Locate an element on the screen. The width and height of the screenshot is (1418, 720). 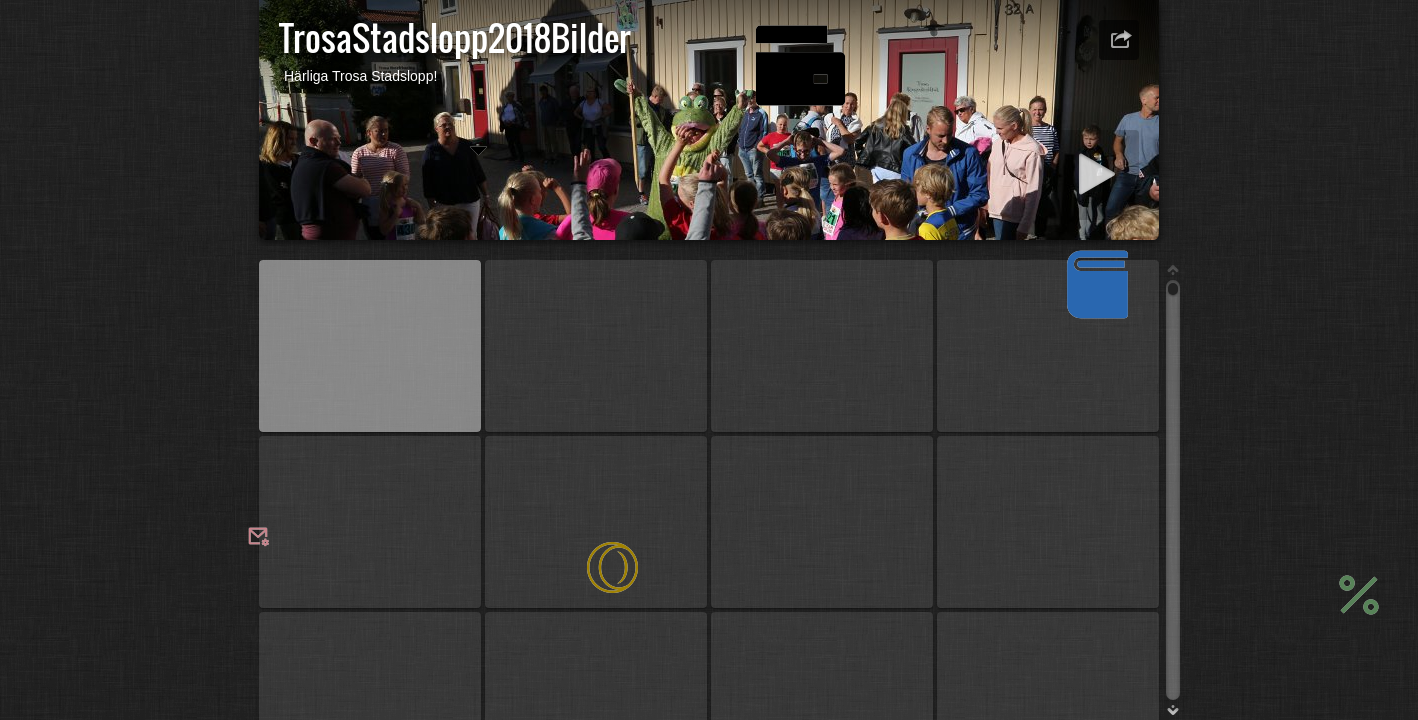
open Opera GX browser is located at coordinates (612, 567).